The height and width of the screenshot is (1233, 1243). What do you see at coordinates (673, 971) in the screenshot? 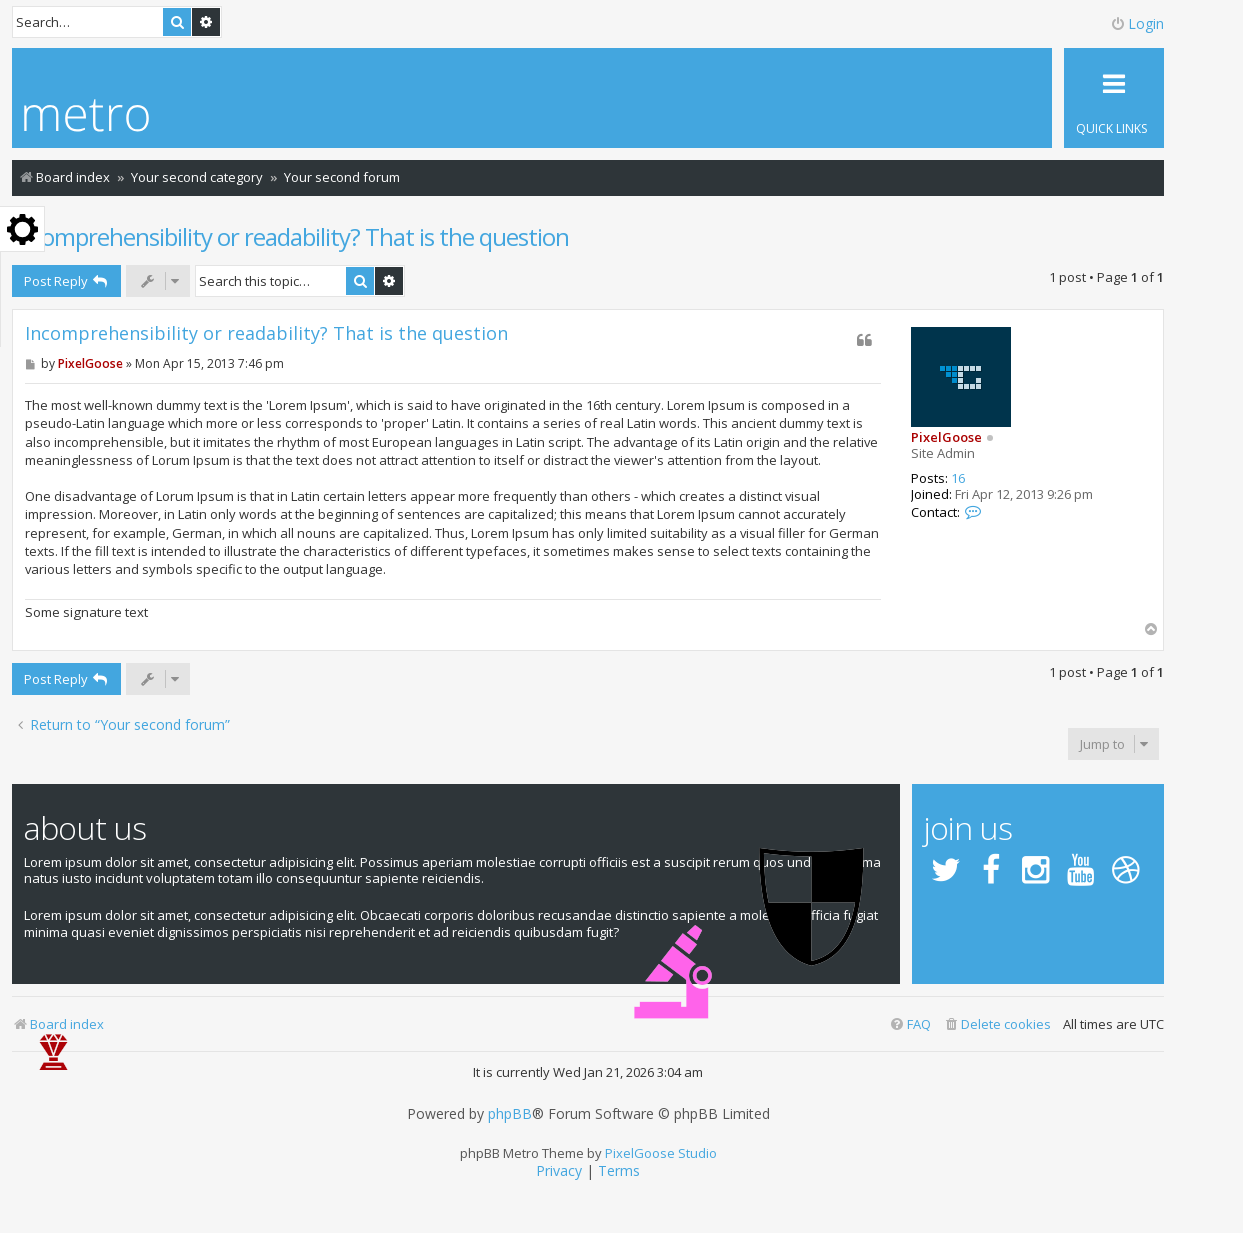
I see `access research or analysis tools` at bounding box center [673, 971].